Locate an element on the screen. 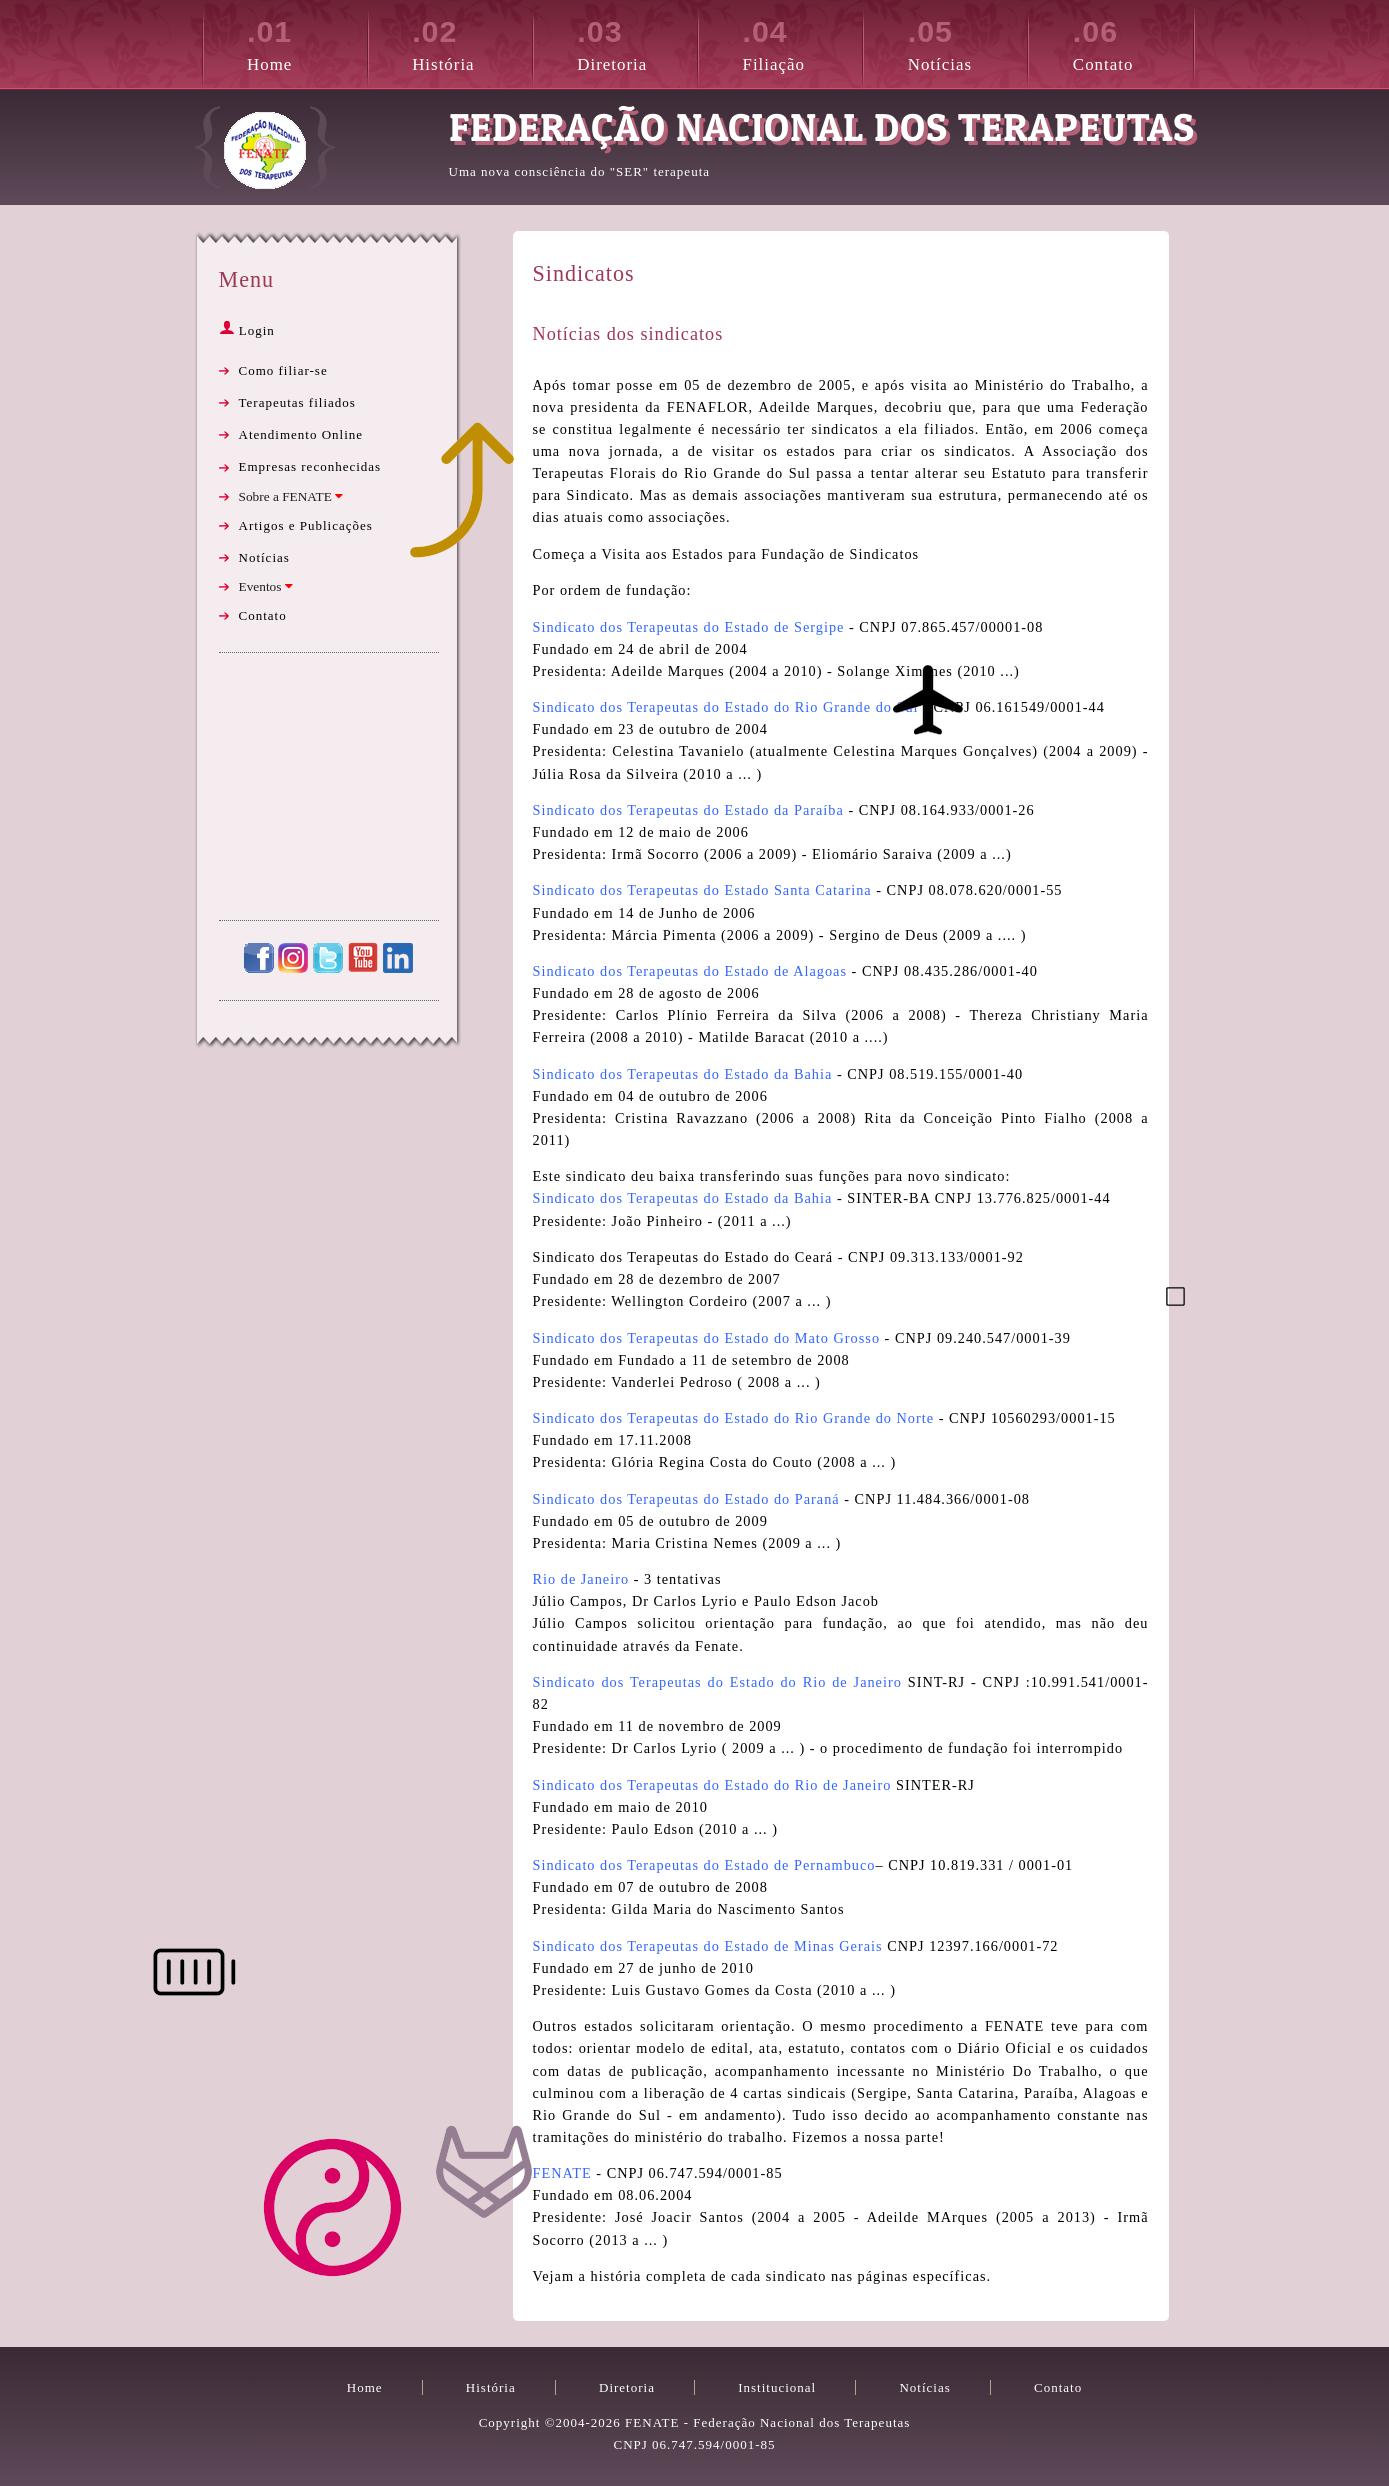  stop or halt media playback is located at coordinates (1175, 1296).